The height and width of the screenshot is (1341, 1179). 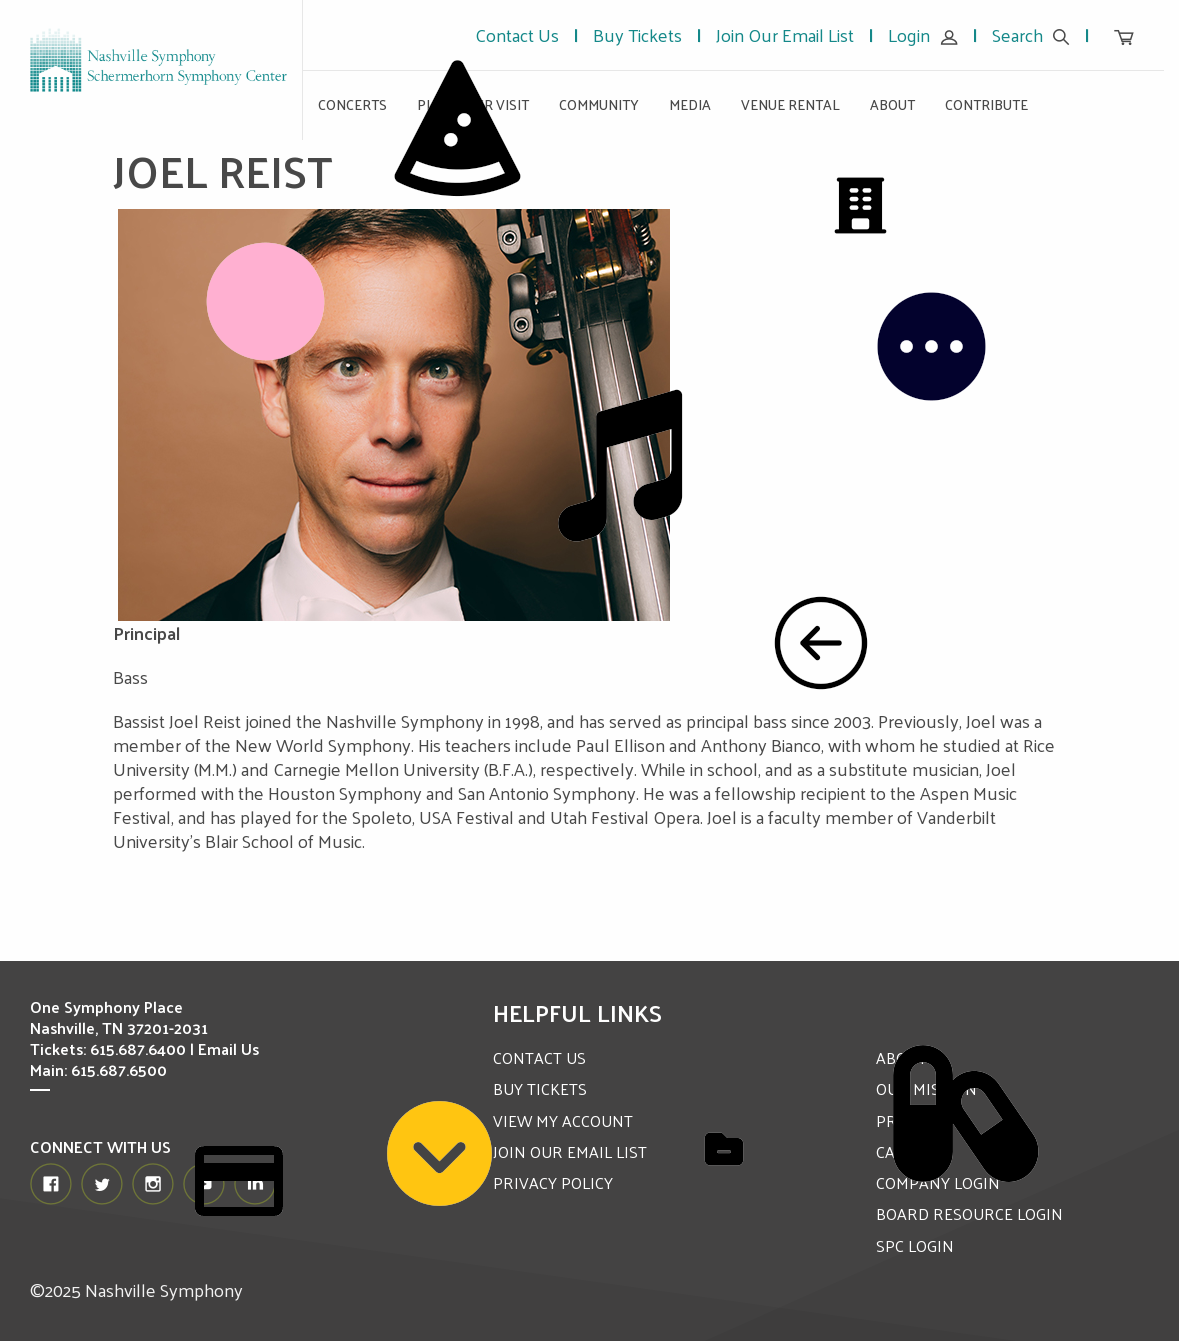 I want to click on remove a file or folder, so click(x=724, y=1149).